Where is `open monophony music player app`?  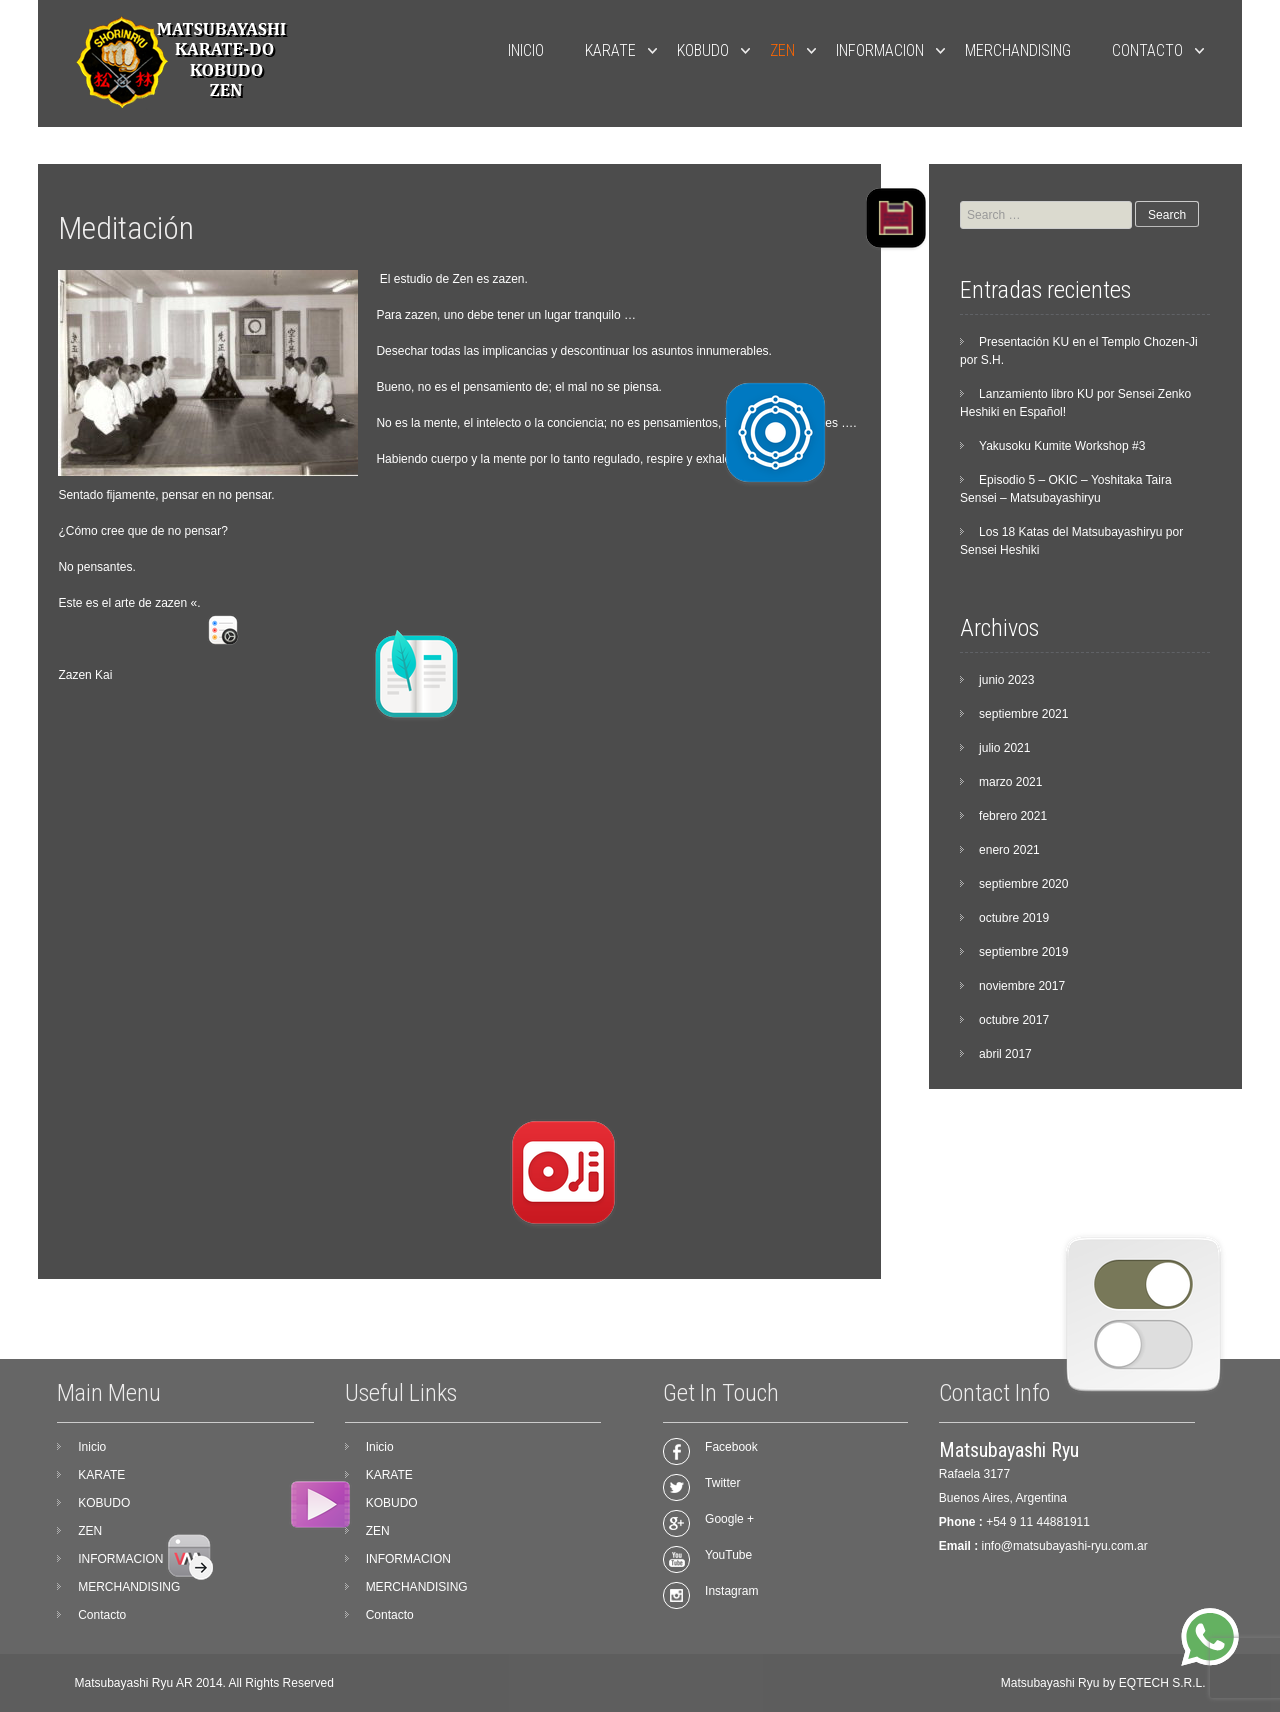
open monophony music player app is located at coordinates (563, 1172).